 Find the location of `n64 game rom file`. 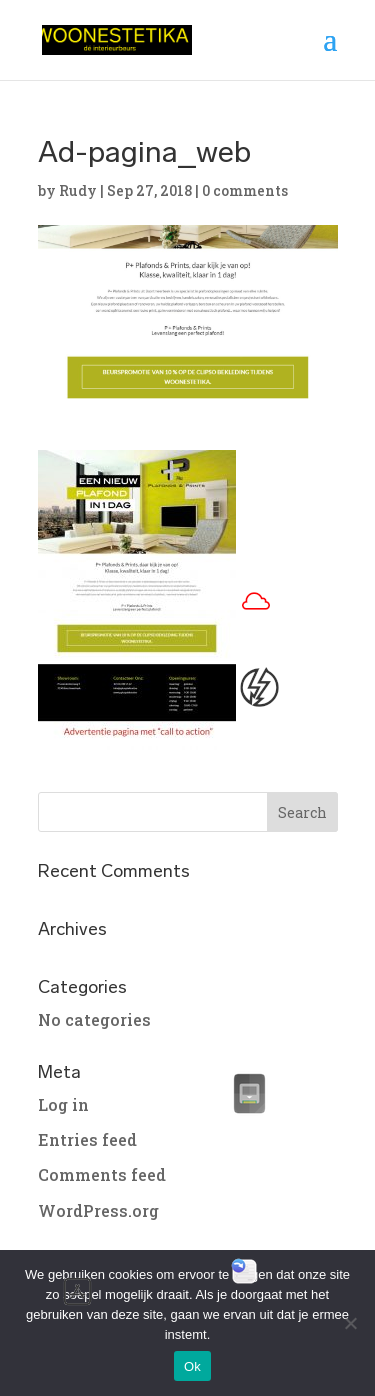

n64 game rom file is located at coordinates (249, 1093).